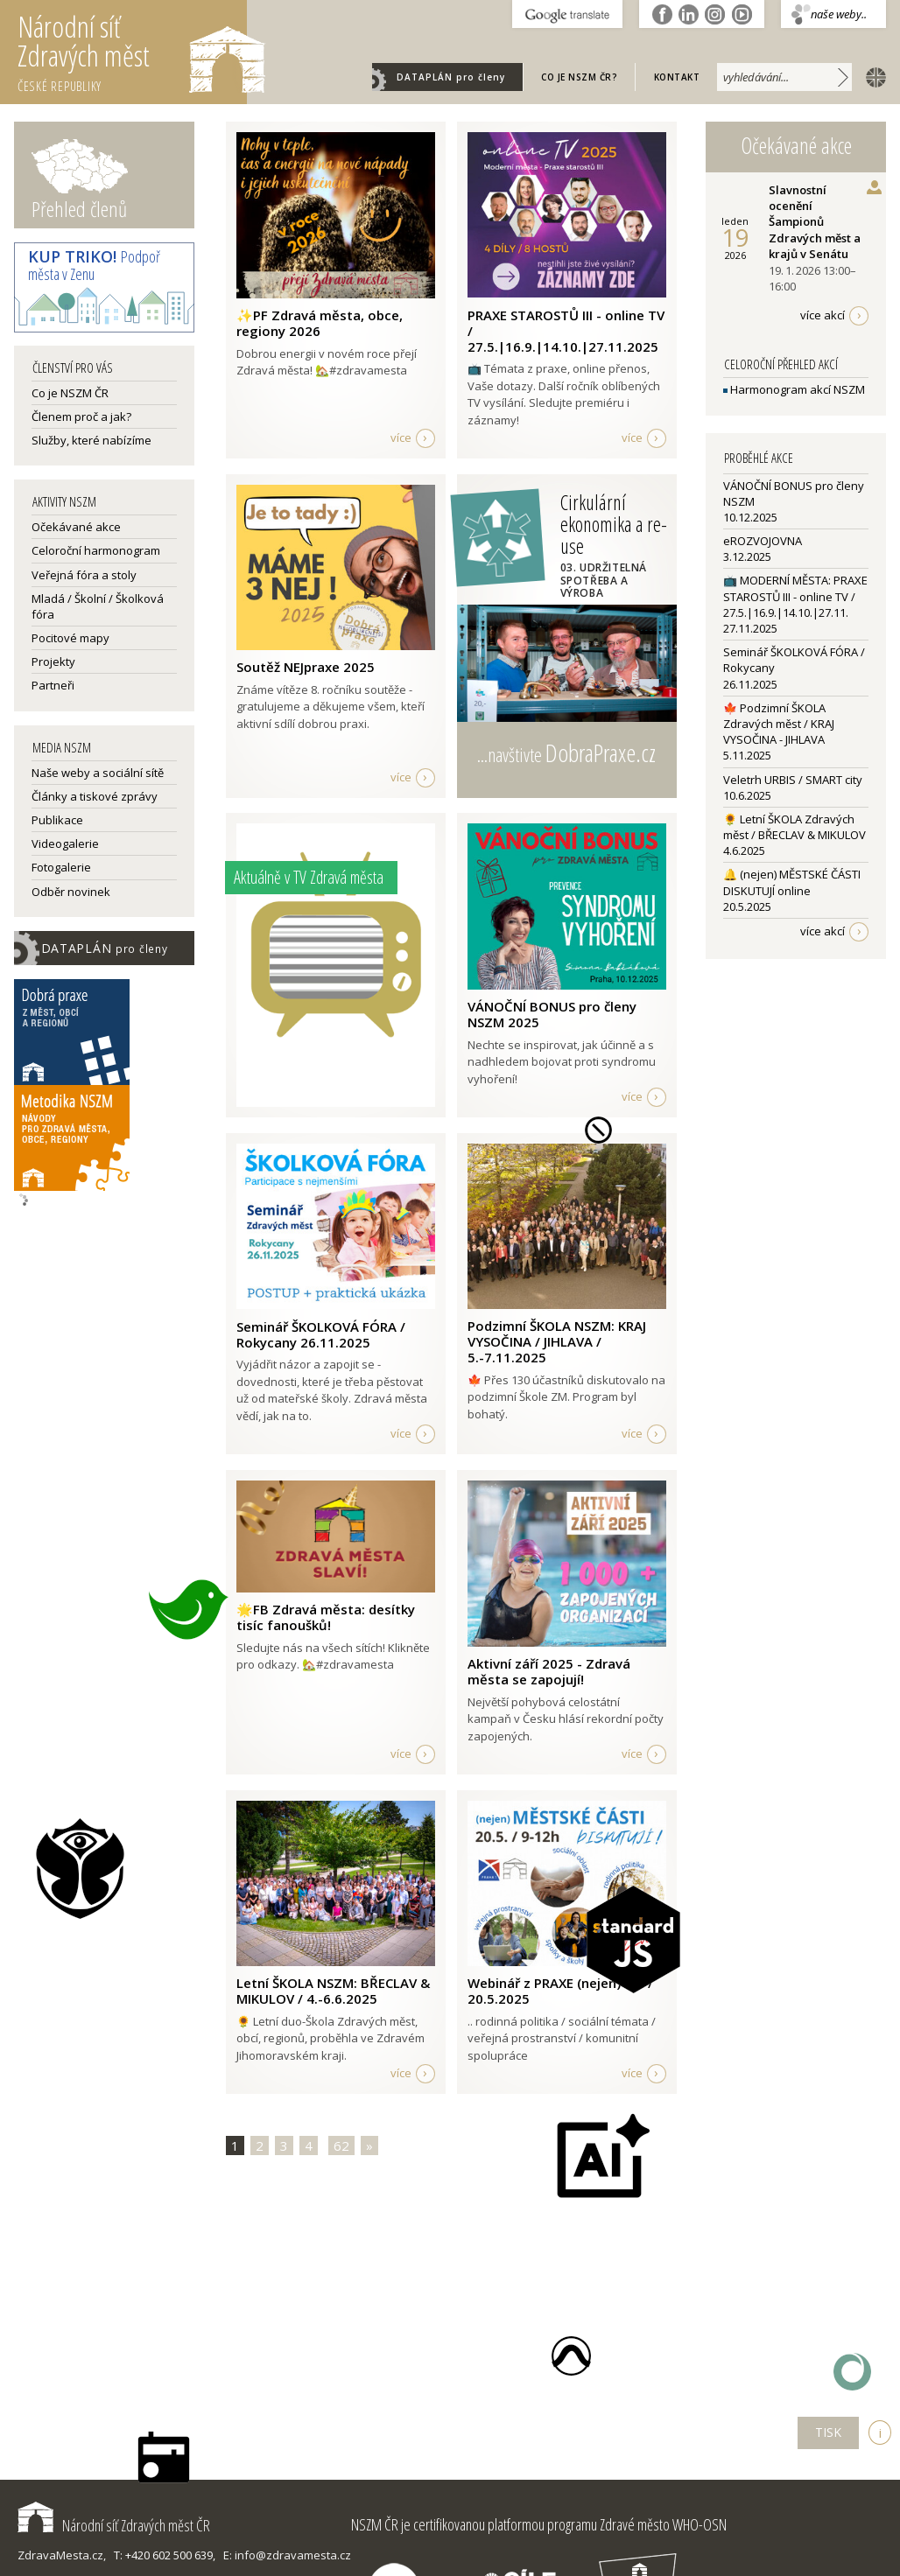  I want to click on open Douban Read app, so click(188, 1609).